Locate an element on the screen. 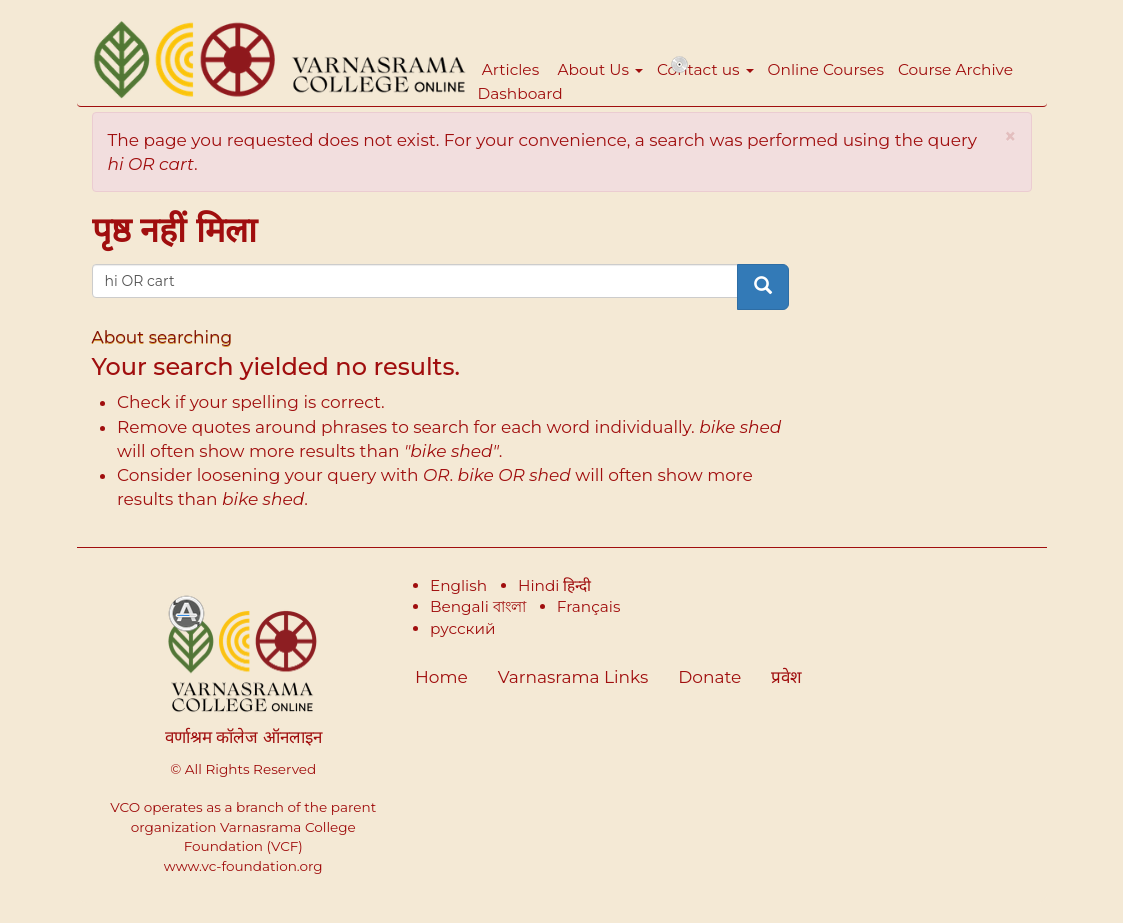 The width and height of the screenshot is (1123, 923). unmount or eject a CD/DVD disc is located at coordinates (679, 64).